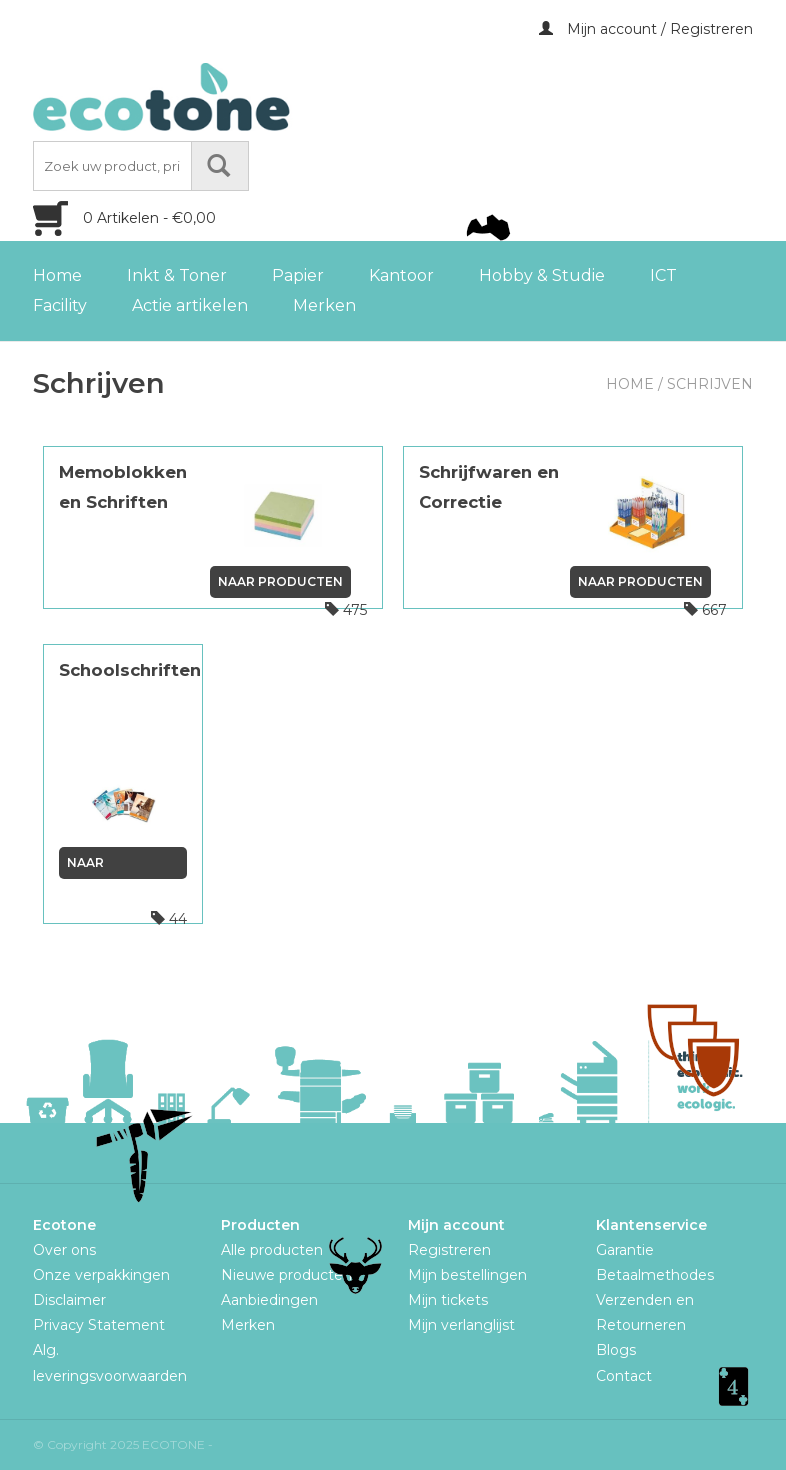 This screenshot has width=786, height=1470. What do you see at coordinates (733, 1386) in the screenshot?
I see `play the four of clubs card` at bounding box center [733, 1386].